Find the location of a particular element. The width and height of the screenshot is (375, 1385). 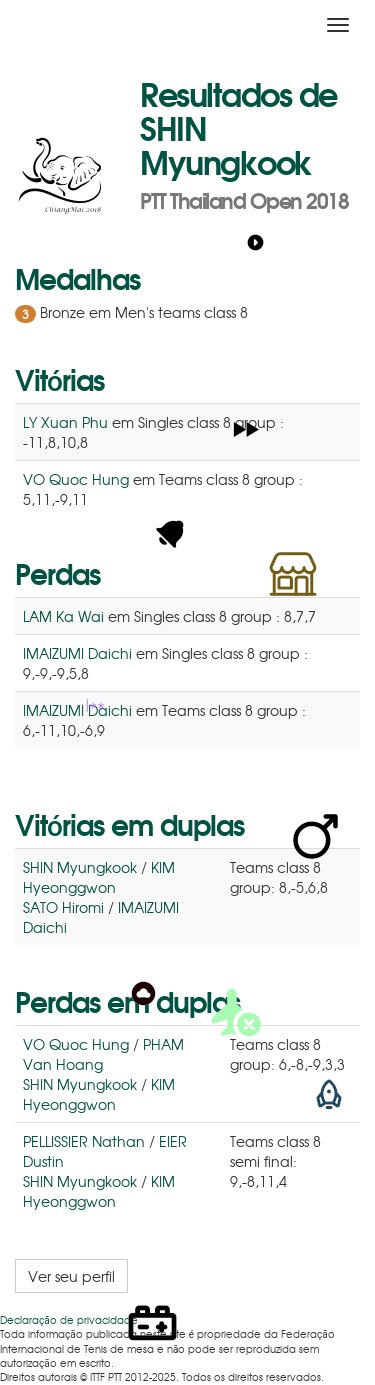

cancel flight booking is located at coordinates (234, 1012).